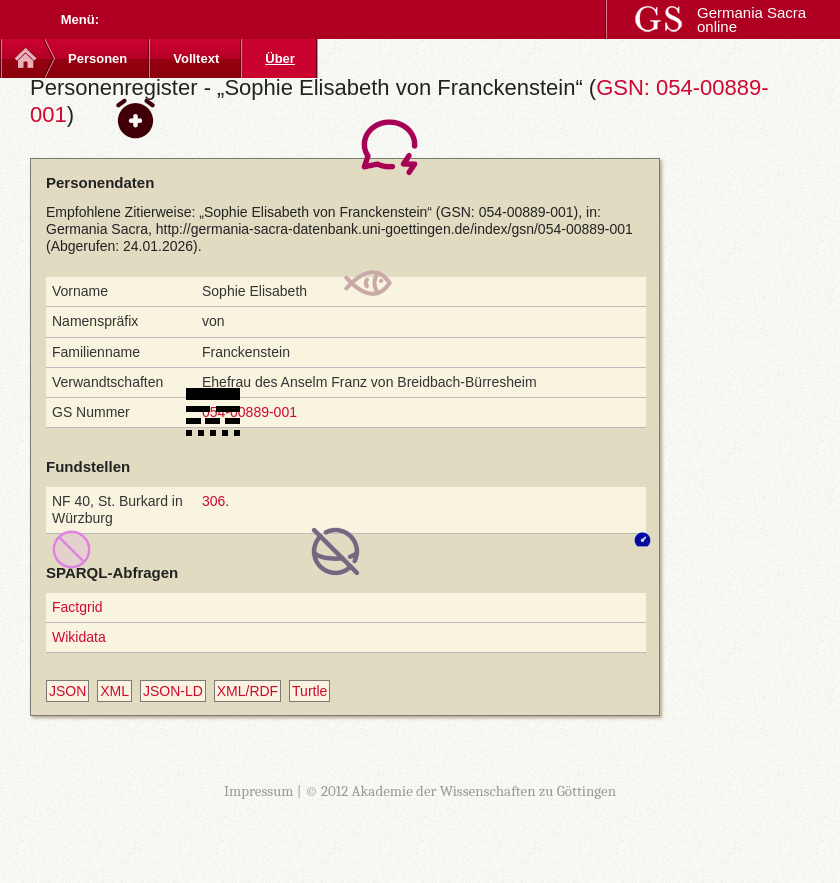 This screenshot has width=840, height=883. What do you see at coordinates (642, 539) in the screenshot?
I see `access your dashboard overview` at bounding box center [642, 539].